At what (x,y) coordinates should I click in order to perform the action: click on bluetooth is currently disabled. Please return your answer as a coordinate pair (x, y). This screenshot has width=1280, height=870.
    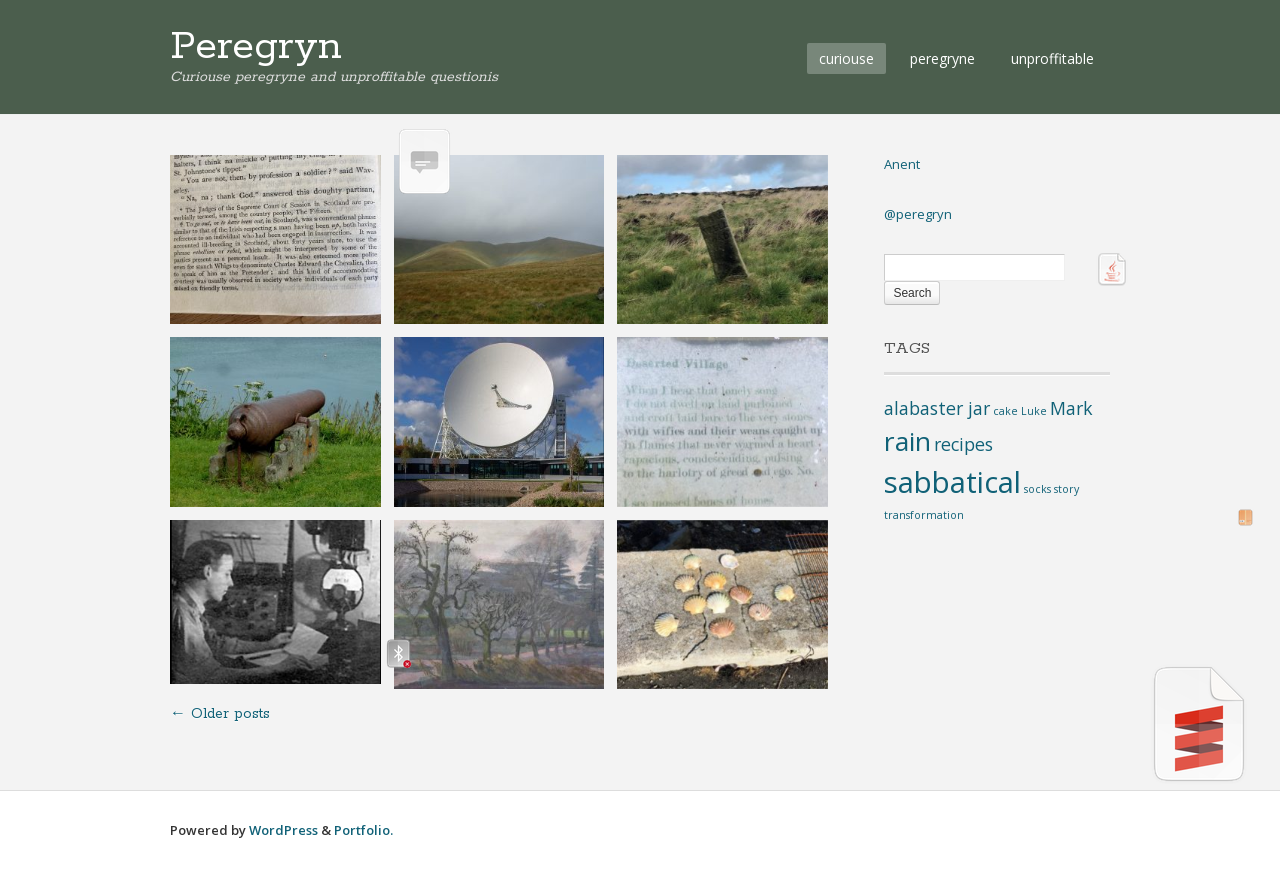
    Looking at the image, I should click on (398, 653).